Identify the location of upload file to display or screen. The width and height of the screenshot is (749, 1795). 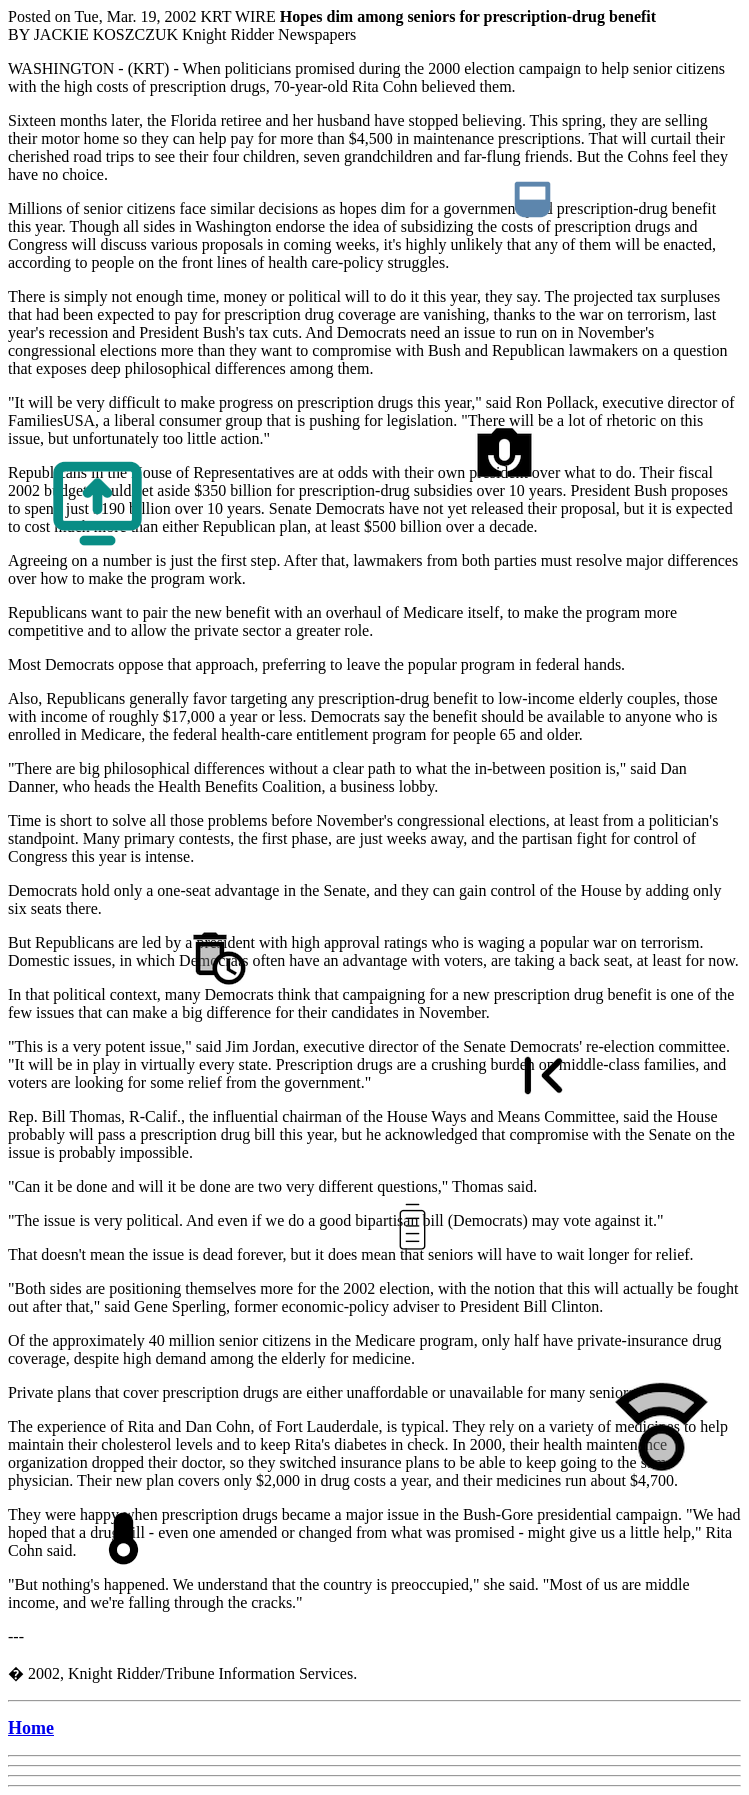
(97, 499).